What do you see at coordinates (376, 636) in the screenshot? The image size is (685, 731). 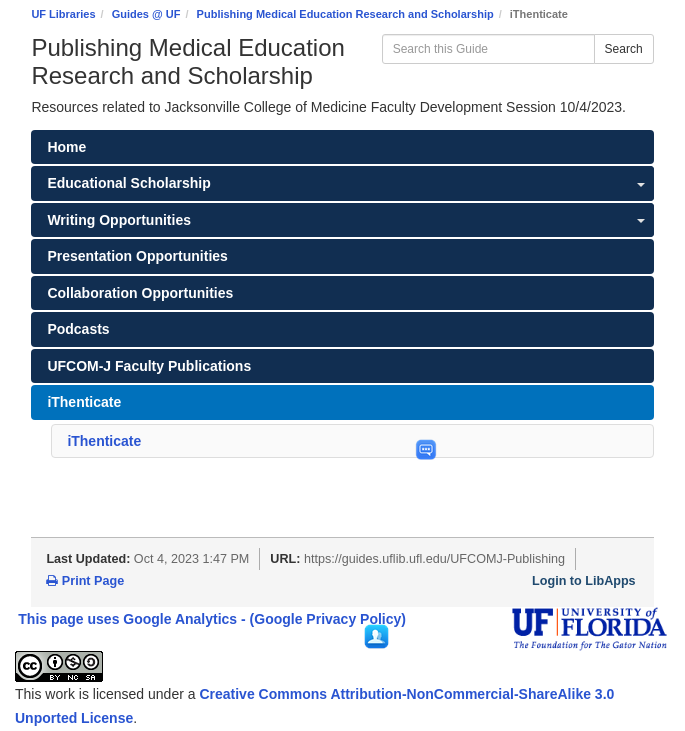 I see `access contacts or user directory` at bounding box center [376, 636].